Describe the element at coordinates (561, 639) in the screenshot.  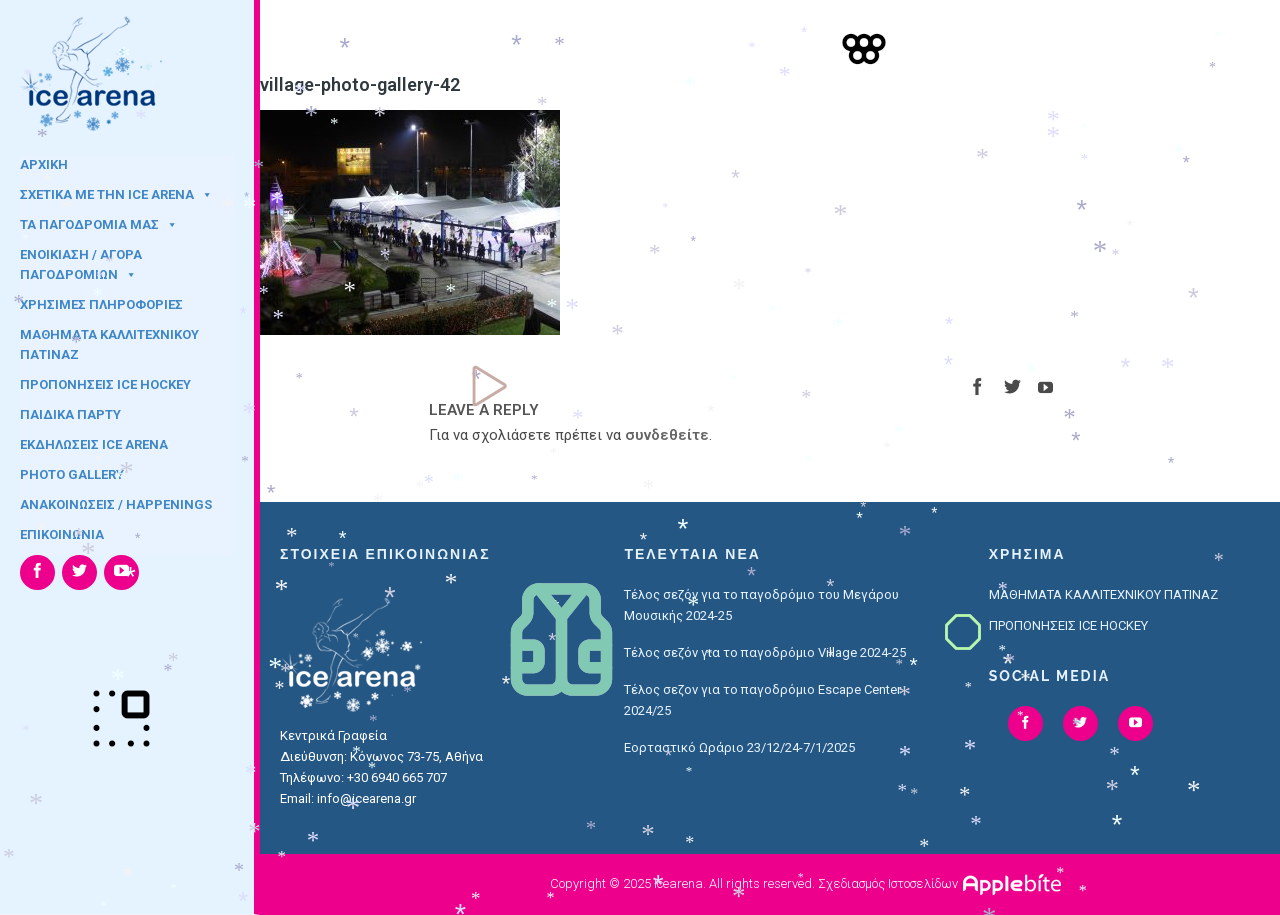
I see `view outerwear or jacket options` at that location.